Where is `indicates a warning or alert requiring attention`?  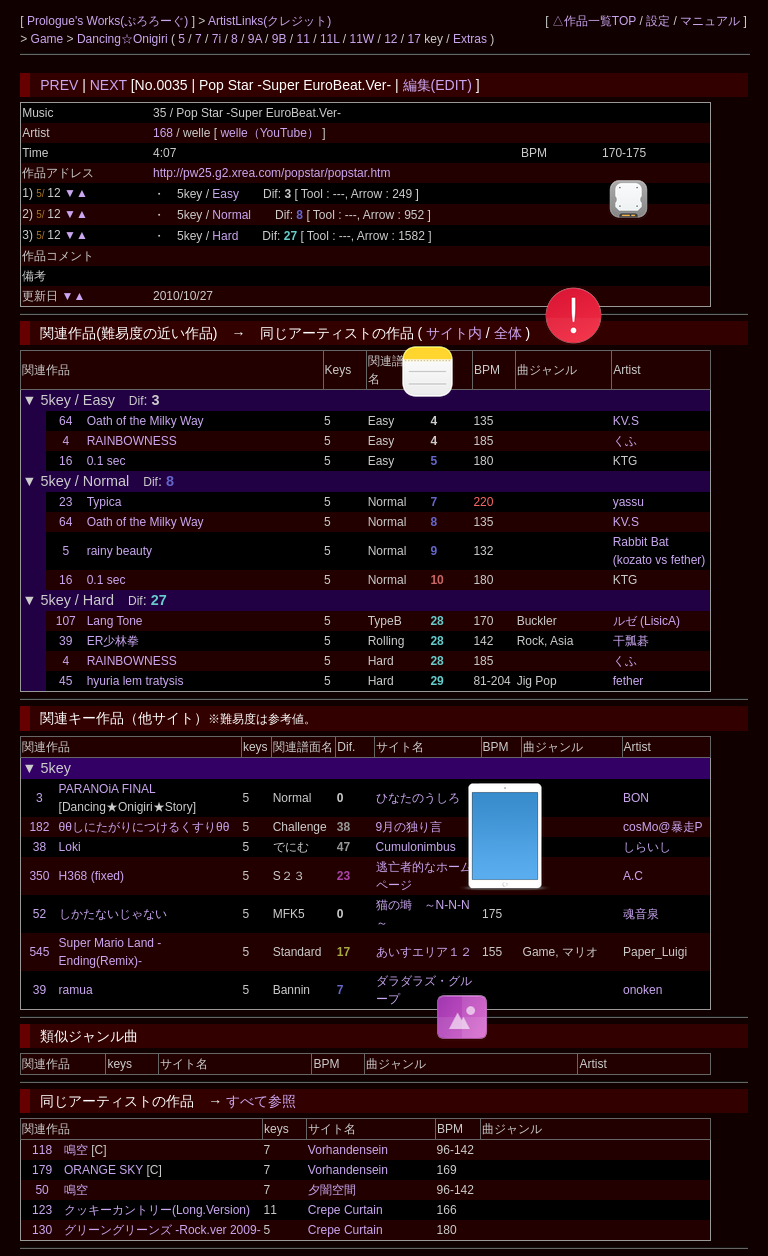
indicates a warning or alert requiring attention is located at coordinates (573, 315).